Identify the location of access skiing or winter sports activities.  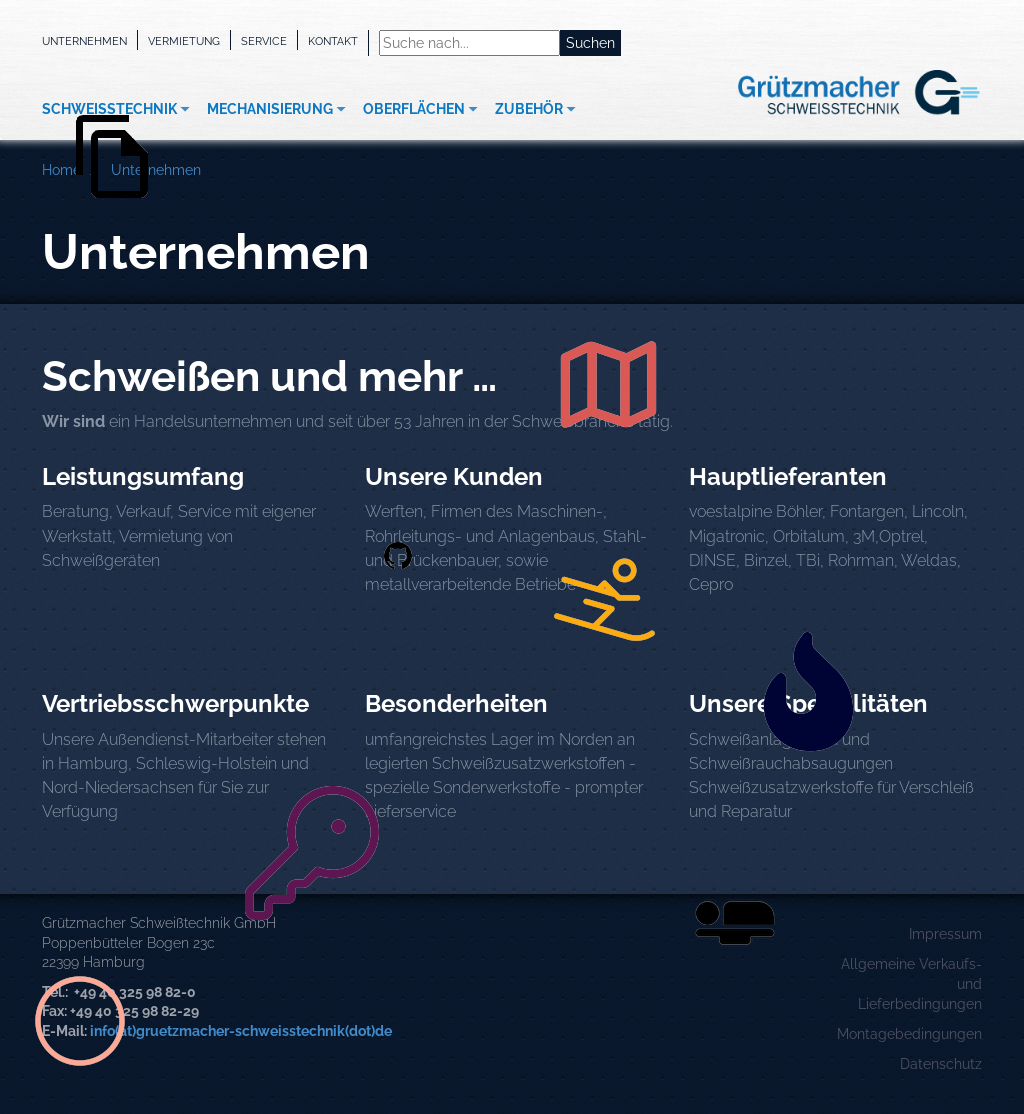
(604, 601).